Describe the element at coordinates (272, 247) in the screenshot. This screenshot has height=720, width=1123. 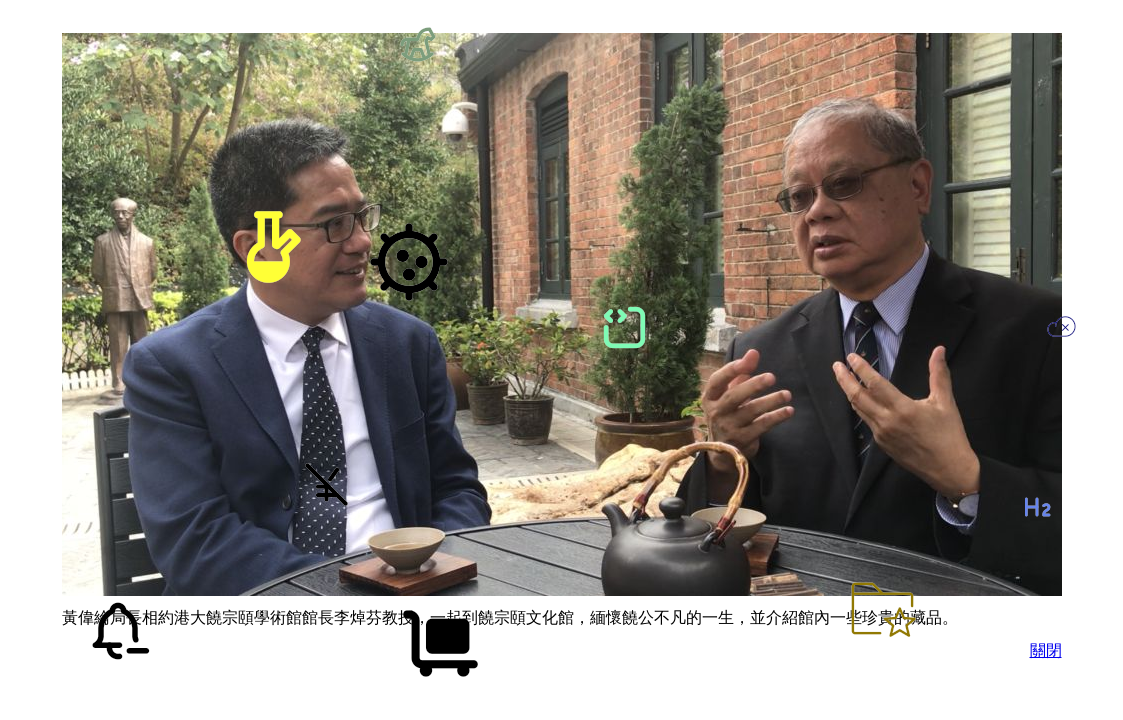
I see `access smoking or cannabis-related content` at that location.